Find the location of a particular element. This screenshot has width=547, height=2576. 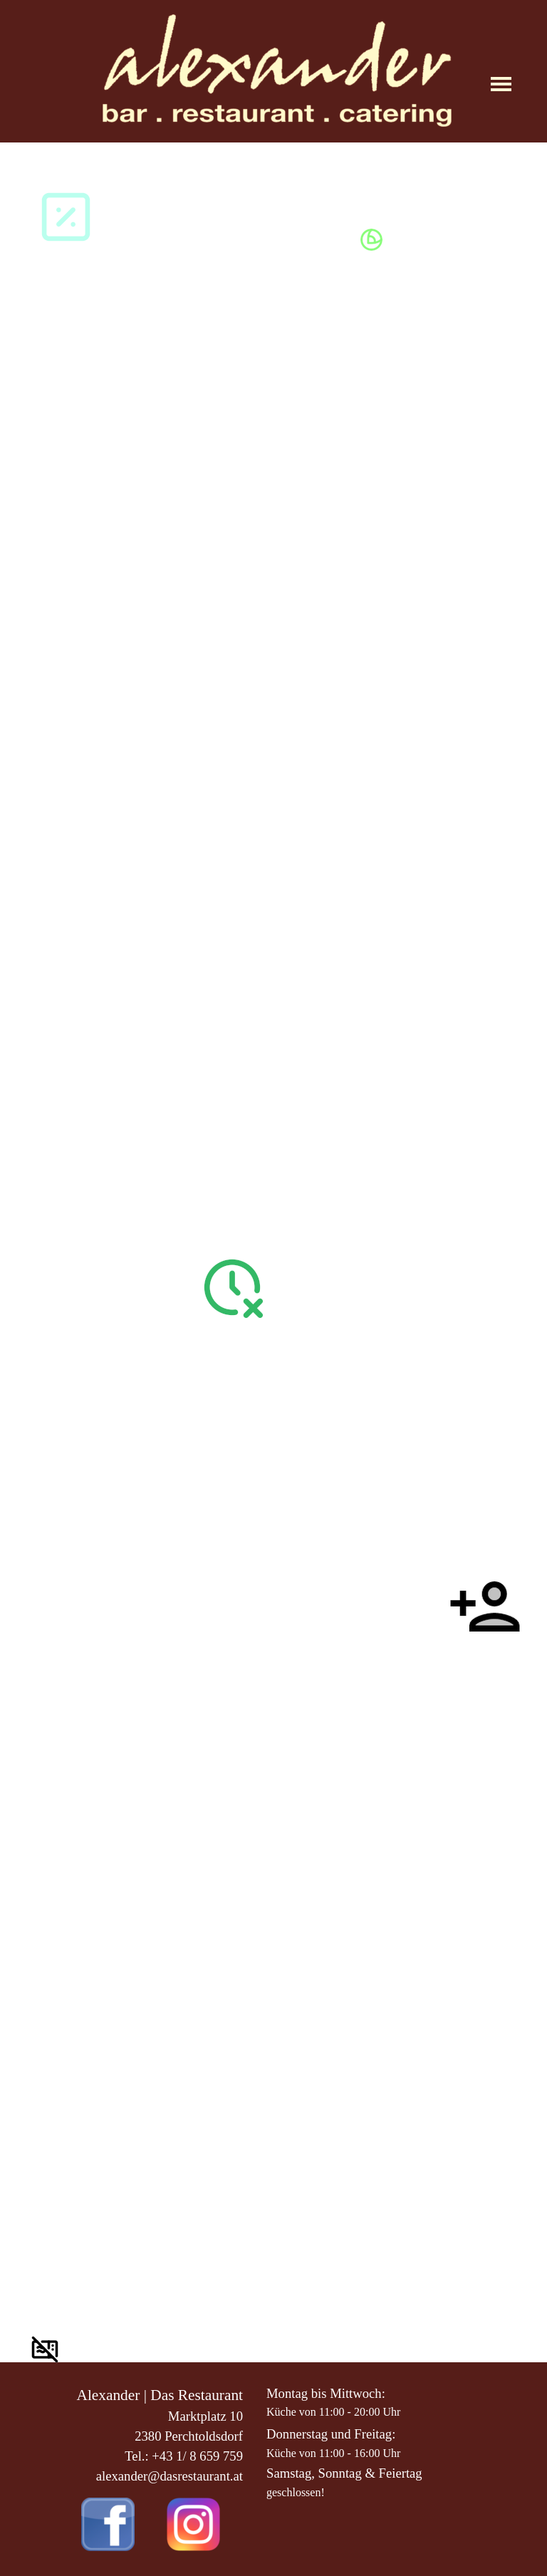

microwave is currently disabled or off is located at coordinates (45, 2349).